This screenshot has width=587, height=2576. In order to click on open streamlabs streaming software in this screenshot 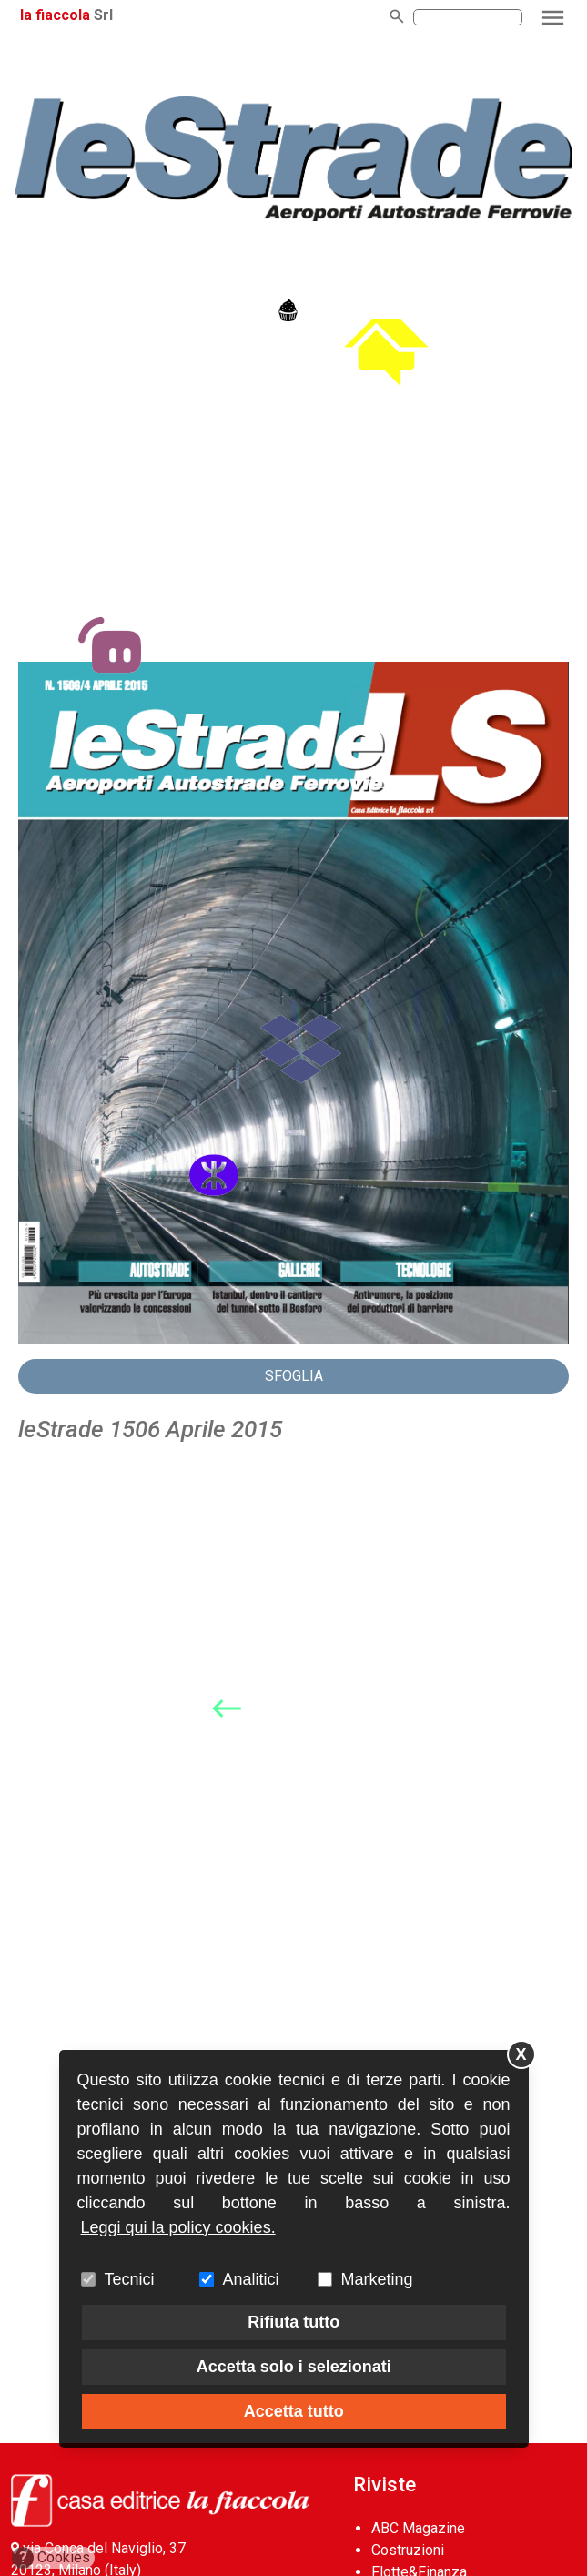, I will do `click(109, 644)`.